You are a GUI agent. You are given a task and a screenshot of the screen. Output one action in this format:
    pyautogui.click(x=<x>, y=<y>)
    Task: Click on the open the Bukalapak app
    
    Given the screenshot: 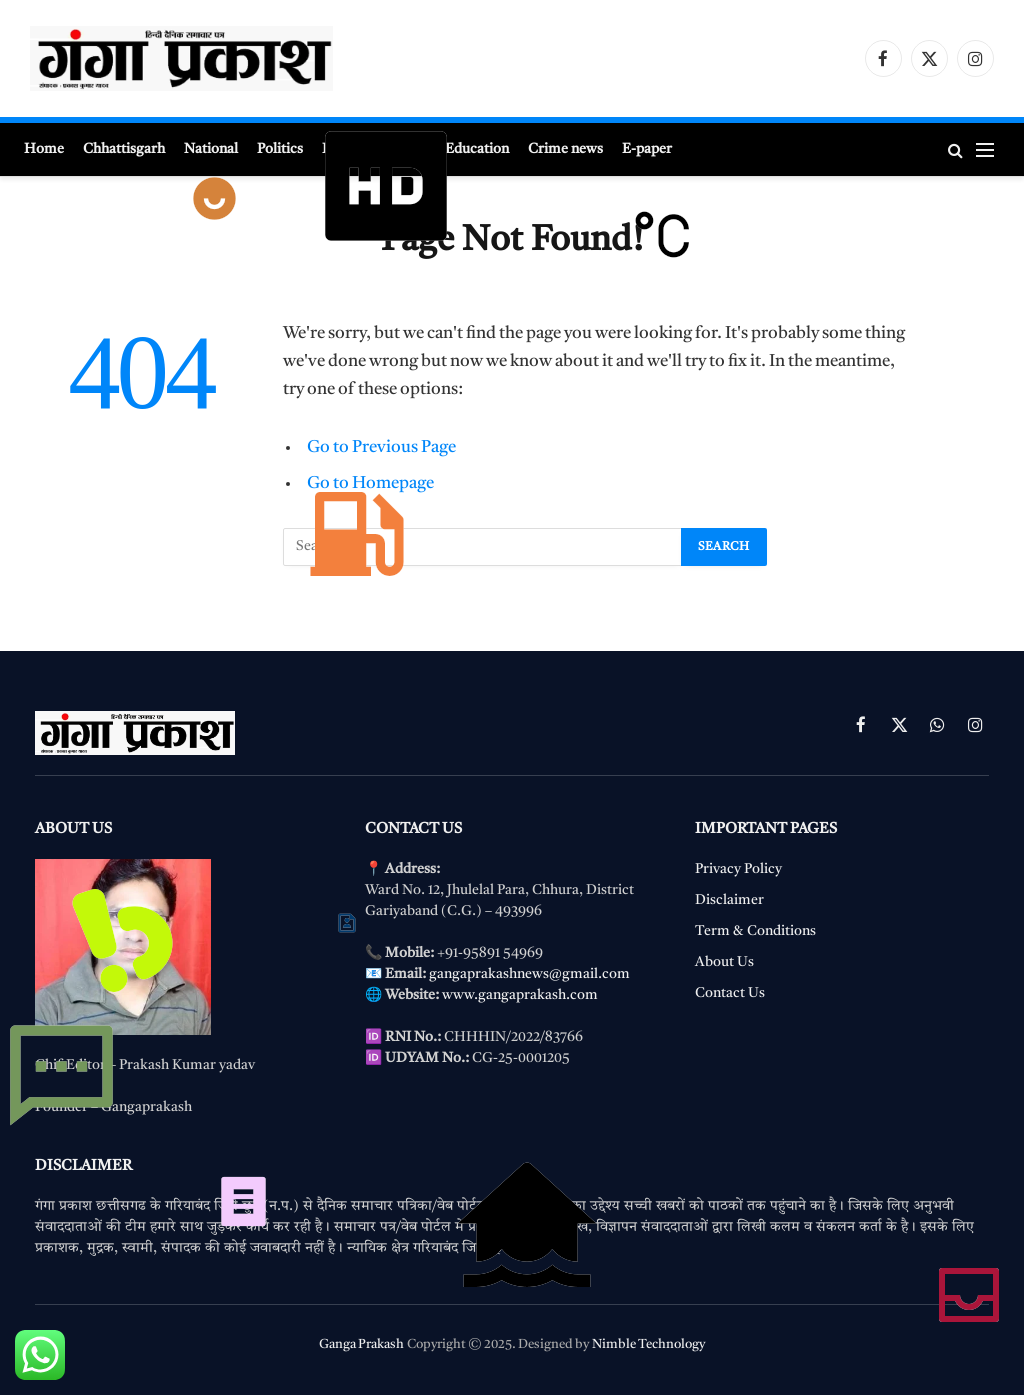 What is the action you would take?
    pyautogui.click(x=122, y=940)
    